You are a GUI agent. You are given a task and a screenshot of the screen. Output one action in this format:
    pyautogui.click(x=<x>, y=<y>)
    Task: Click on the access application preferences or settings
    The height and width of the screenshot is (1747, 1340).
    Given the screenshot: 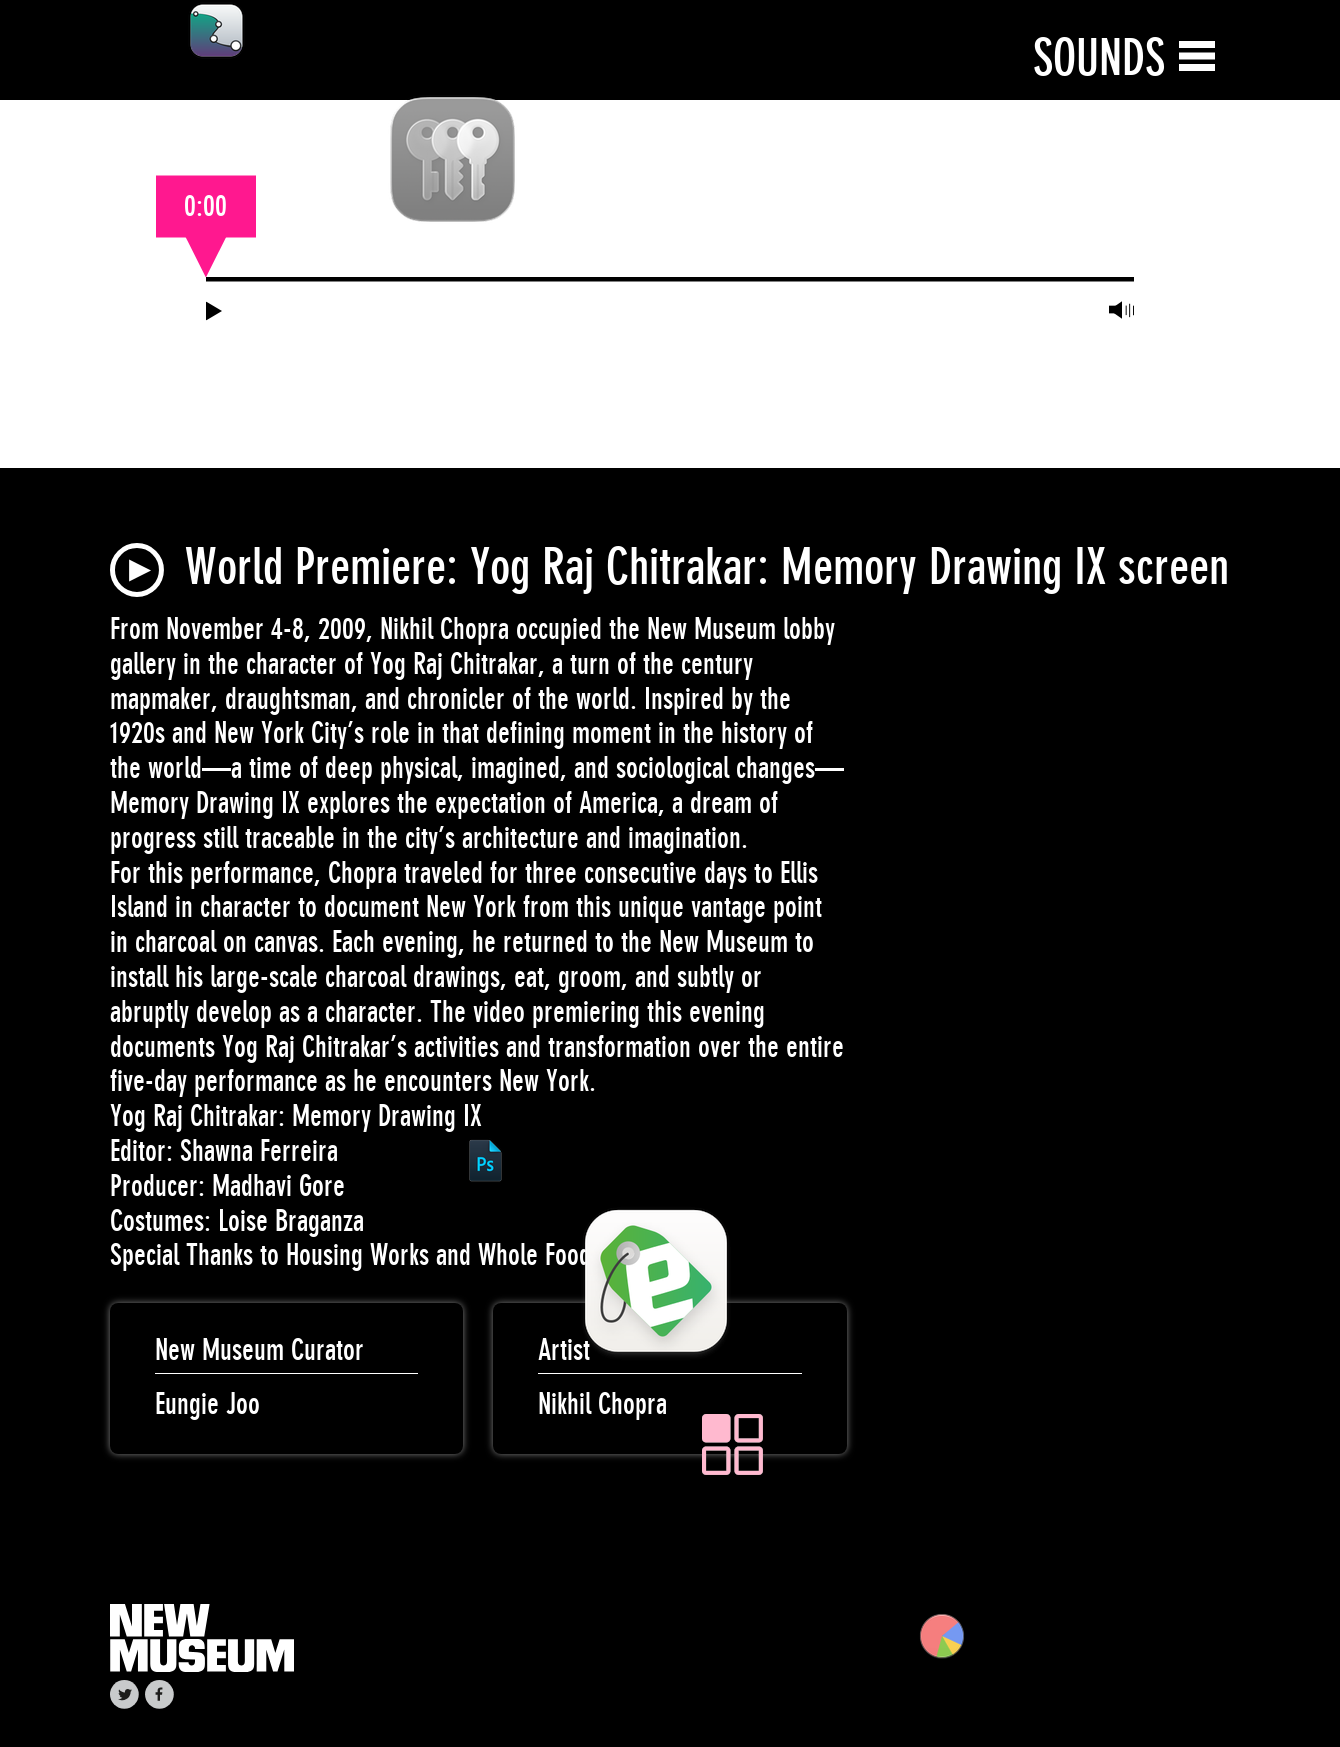 What is the action you would take?
    pyautogui.click(x=734, y=1446)
    